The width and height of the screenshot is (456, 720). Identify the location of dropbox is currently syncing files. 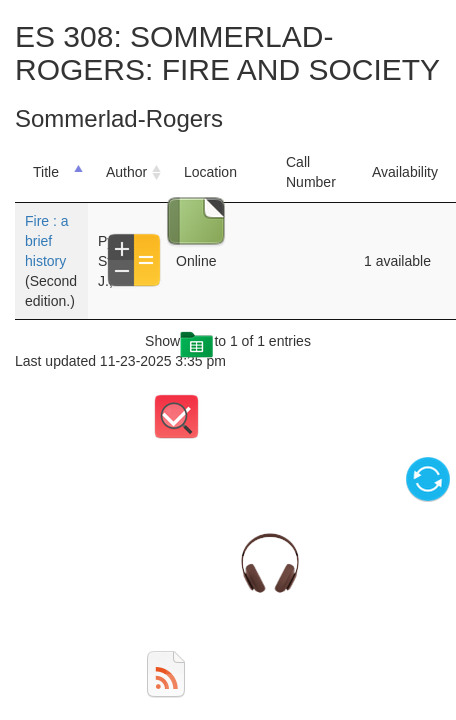
(428, 479).